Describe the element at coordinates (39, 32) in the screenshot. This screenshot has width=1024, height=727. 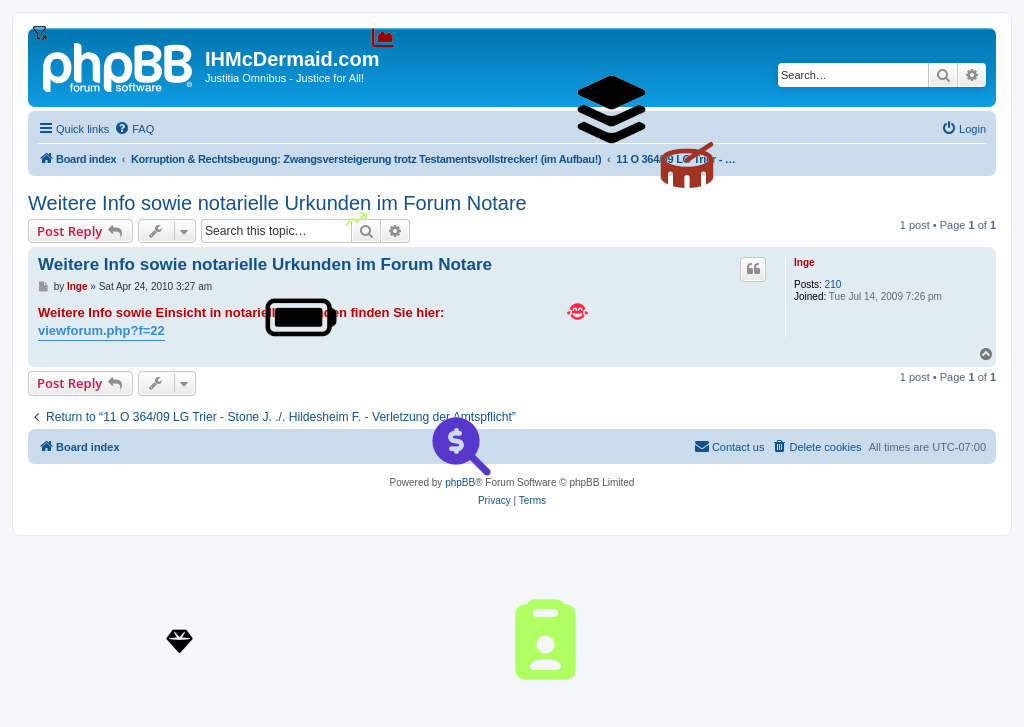
I see `share current filter settings` at that location.